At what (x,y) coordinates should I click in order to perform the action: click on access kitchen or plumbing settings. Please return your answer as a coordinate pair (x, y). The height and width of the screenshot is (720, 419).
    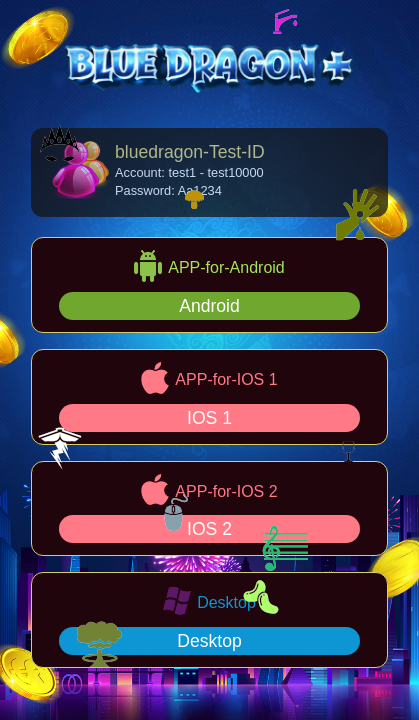
    Looking at the image, I should click on (286, 20).